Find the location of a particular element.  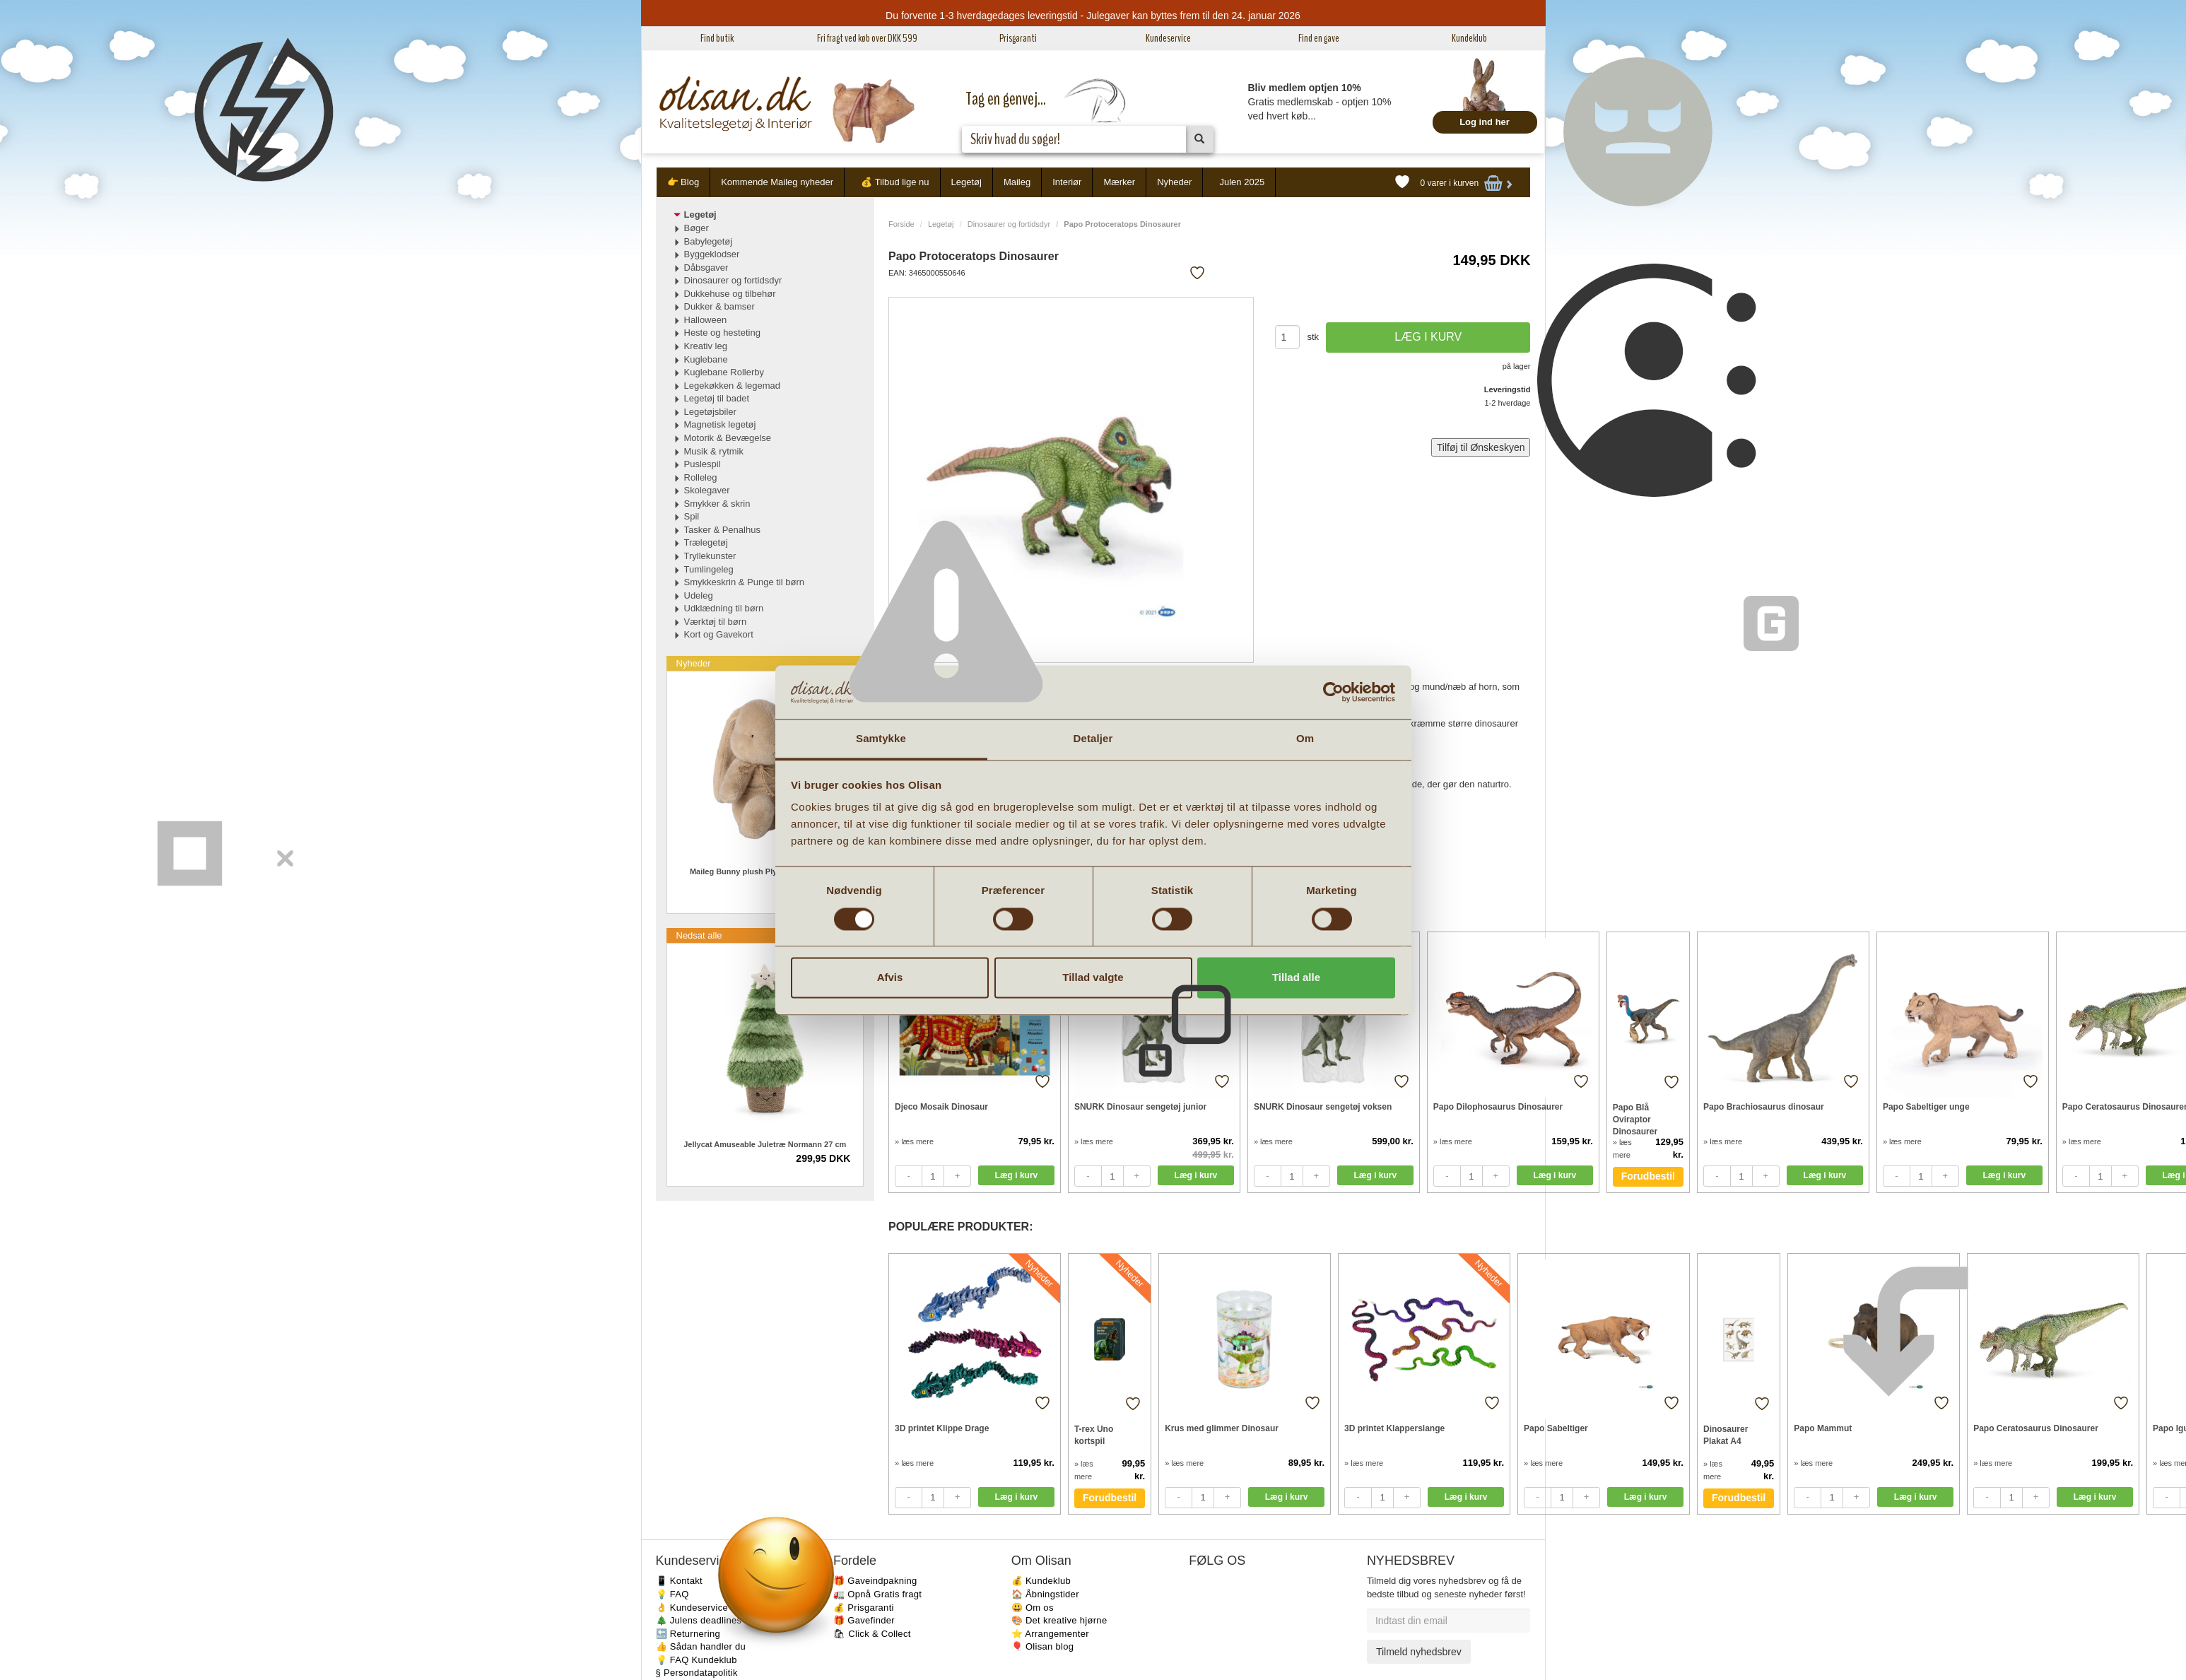

rotate object counterclockwise is located at coordinates (1911, 1323).